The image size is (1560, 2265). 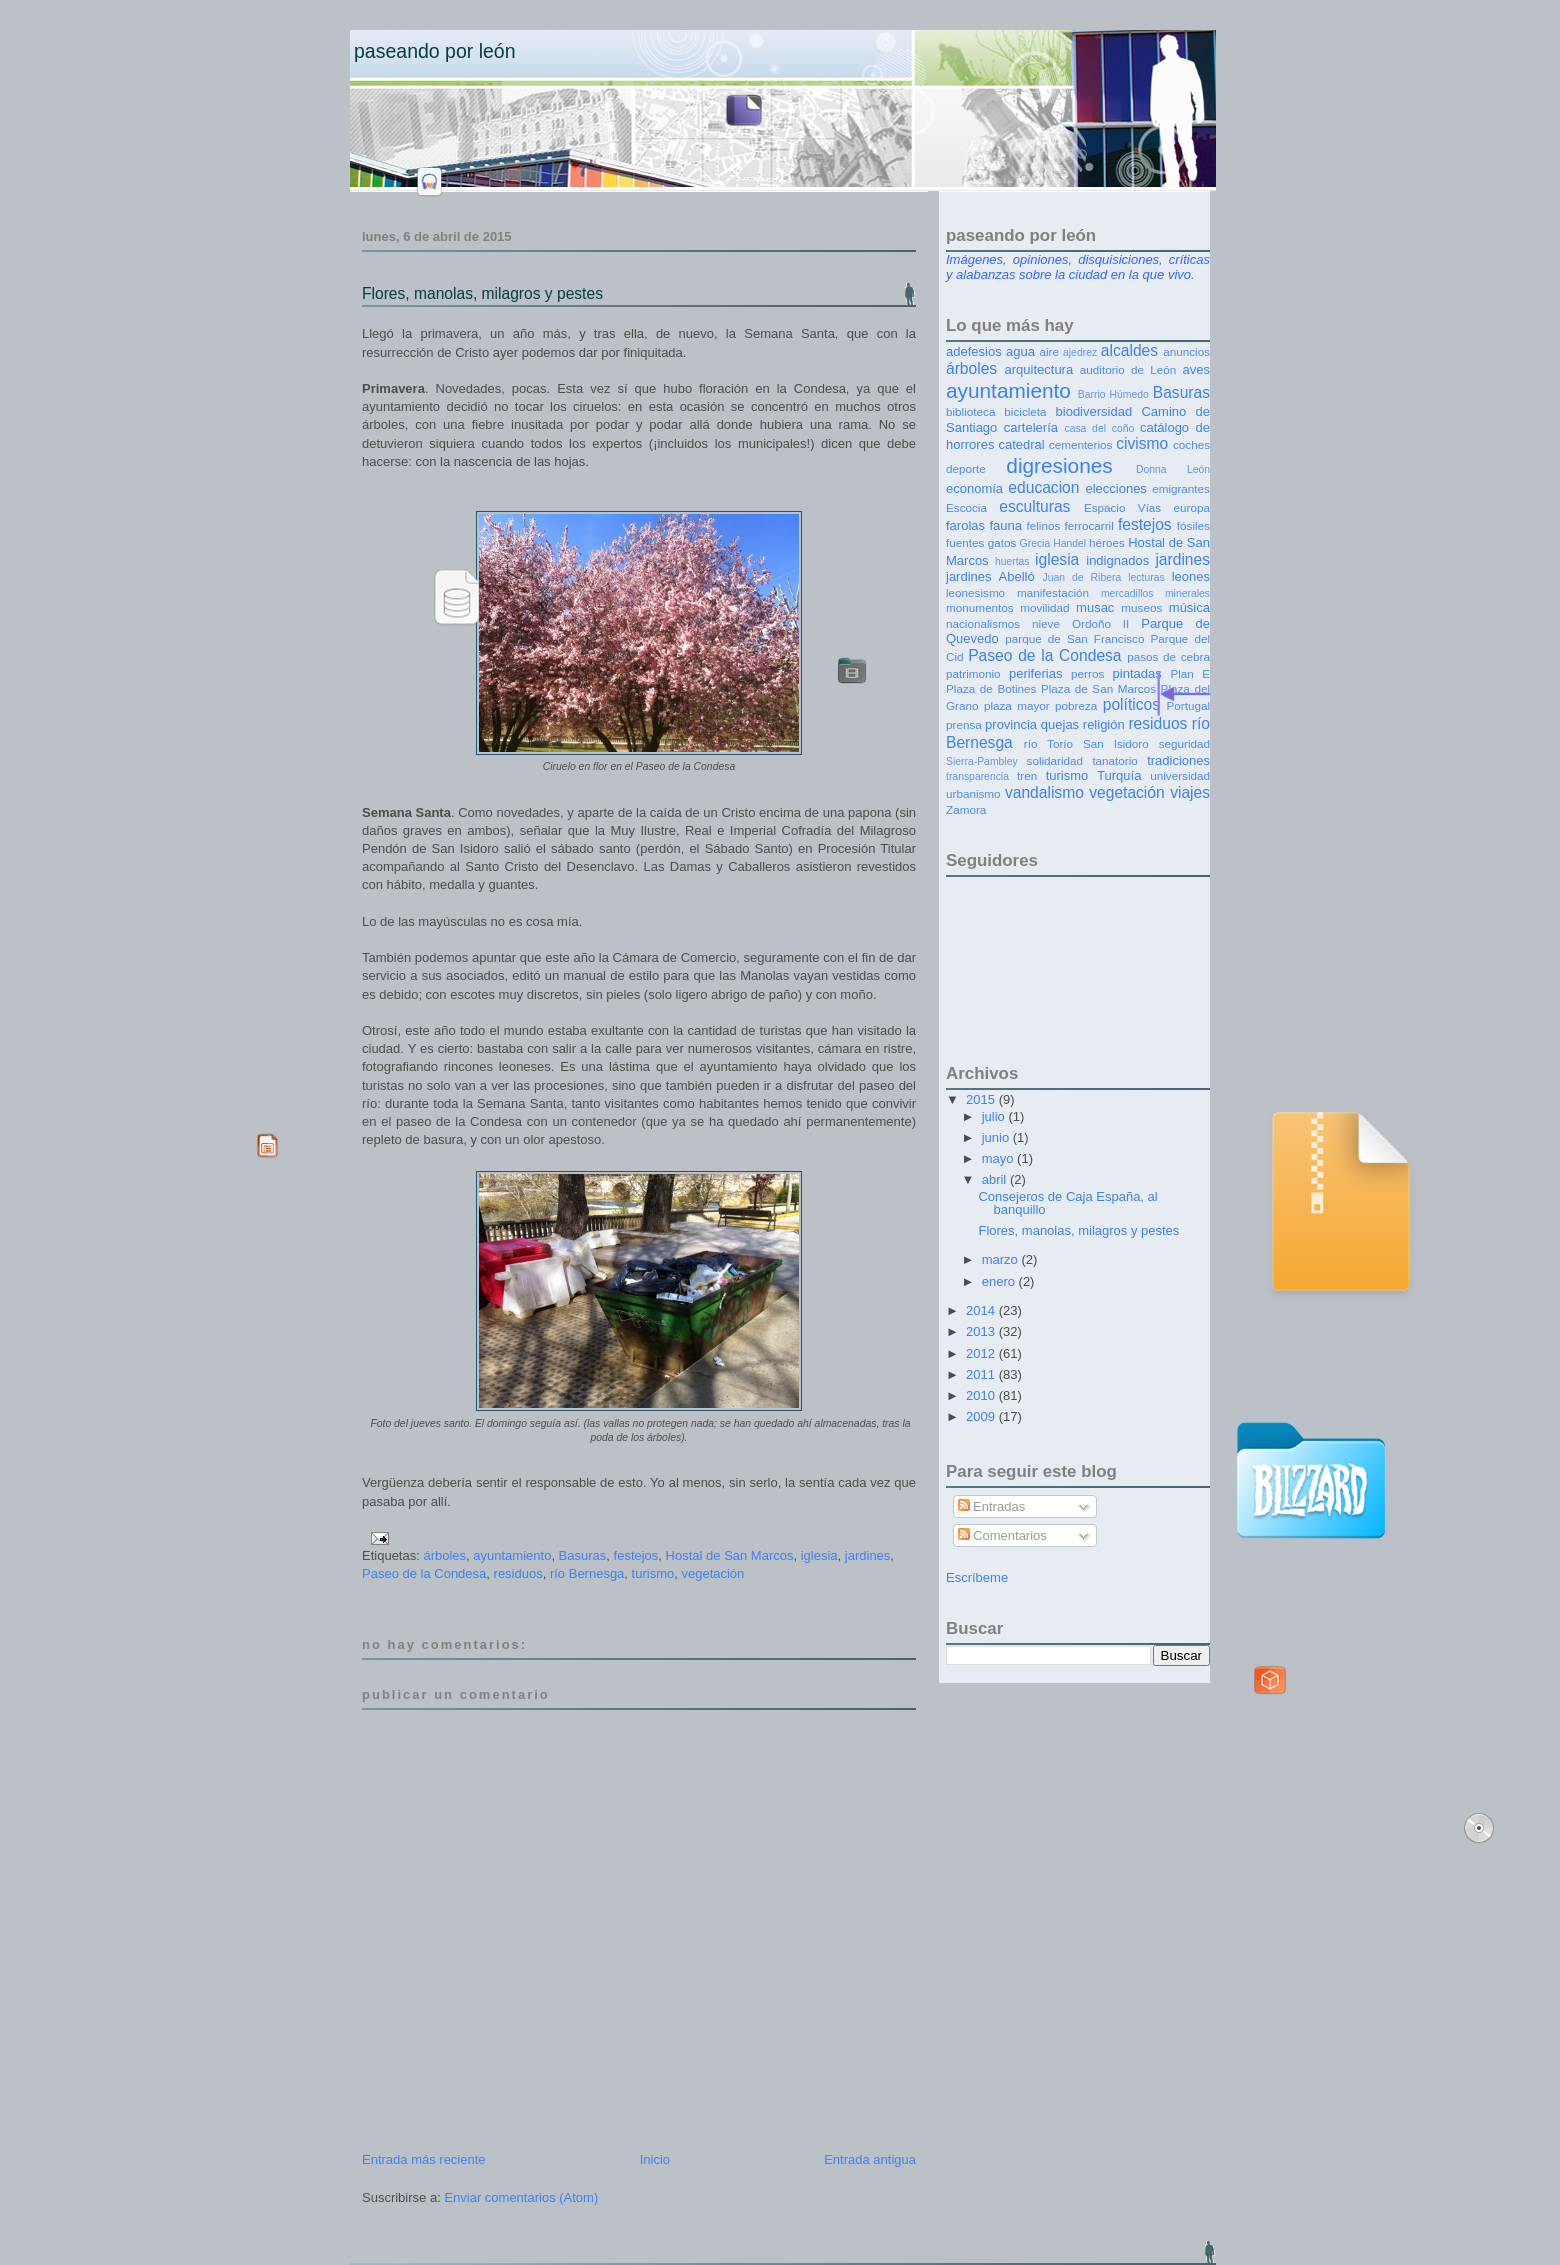 What do you see at coordinates (1479, 1828) in the screenshot?
I see `access CD/DVD drive contents` at bounding box center [1479, 1828].